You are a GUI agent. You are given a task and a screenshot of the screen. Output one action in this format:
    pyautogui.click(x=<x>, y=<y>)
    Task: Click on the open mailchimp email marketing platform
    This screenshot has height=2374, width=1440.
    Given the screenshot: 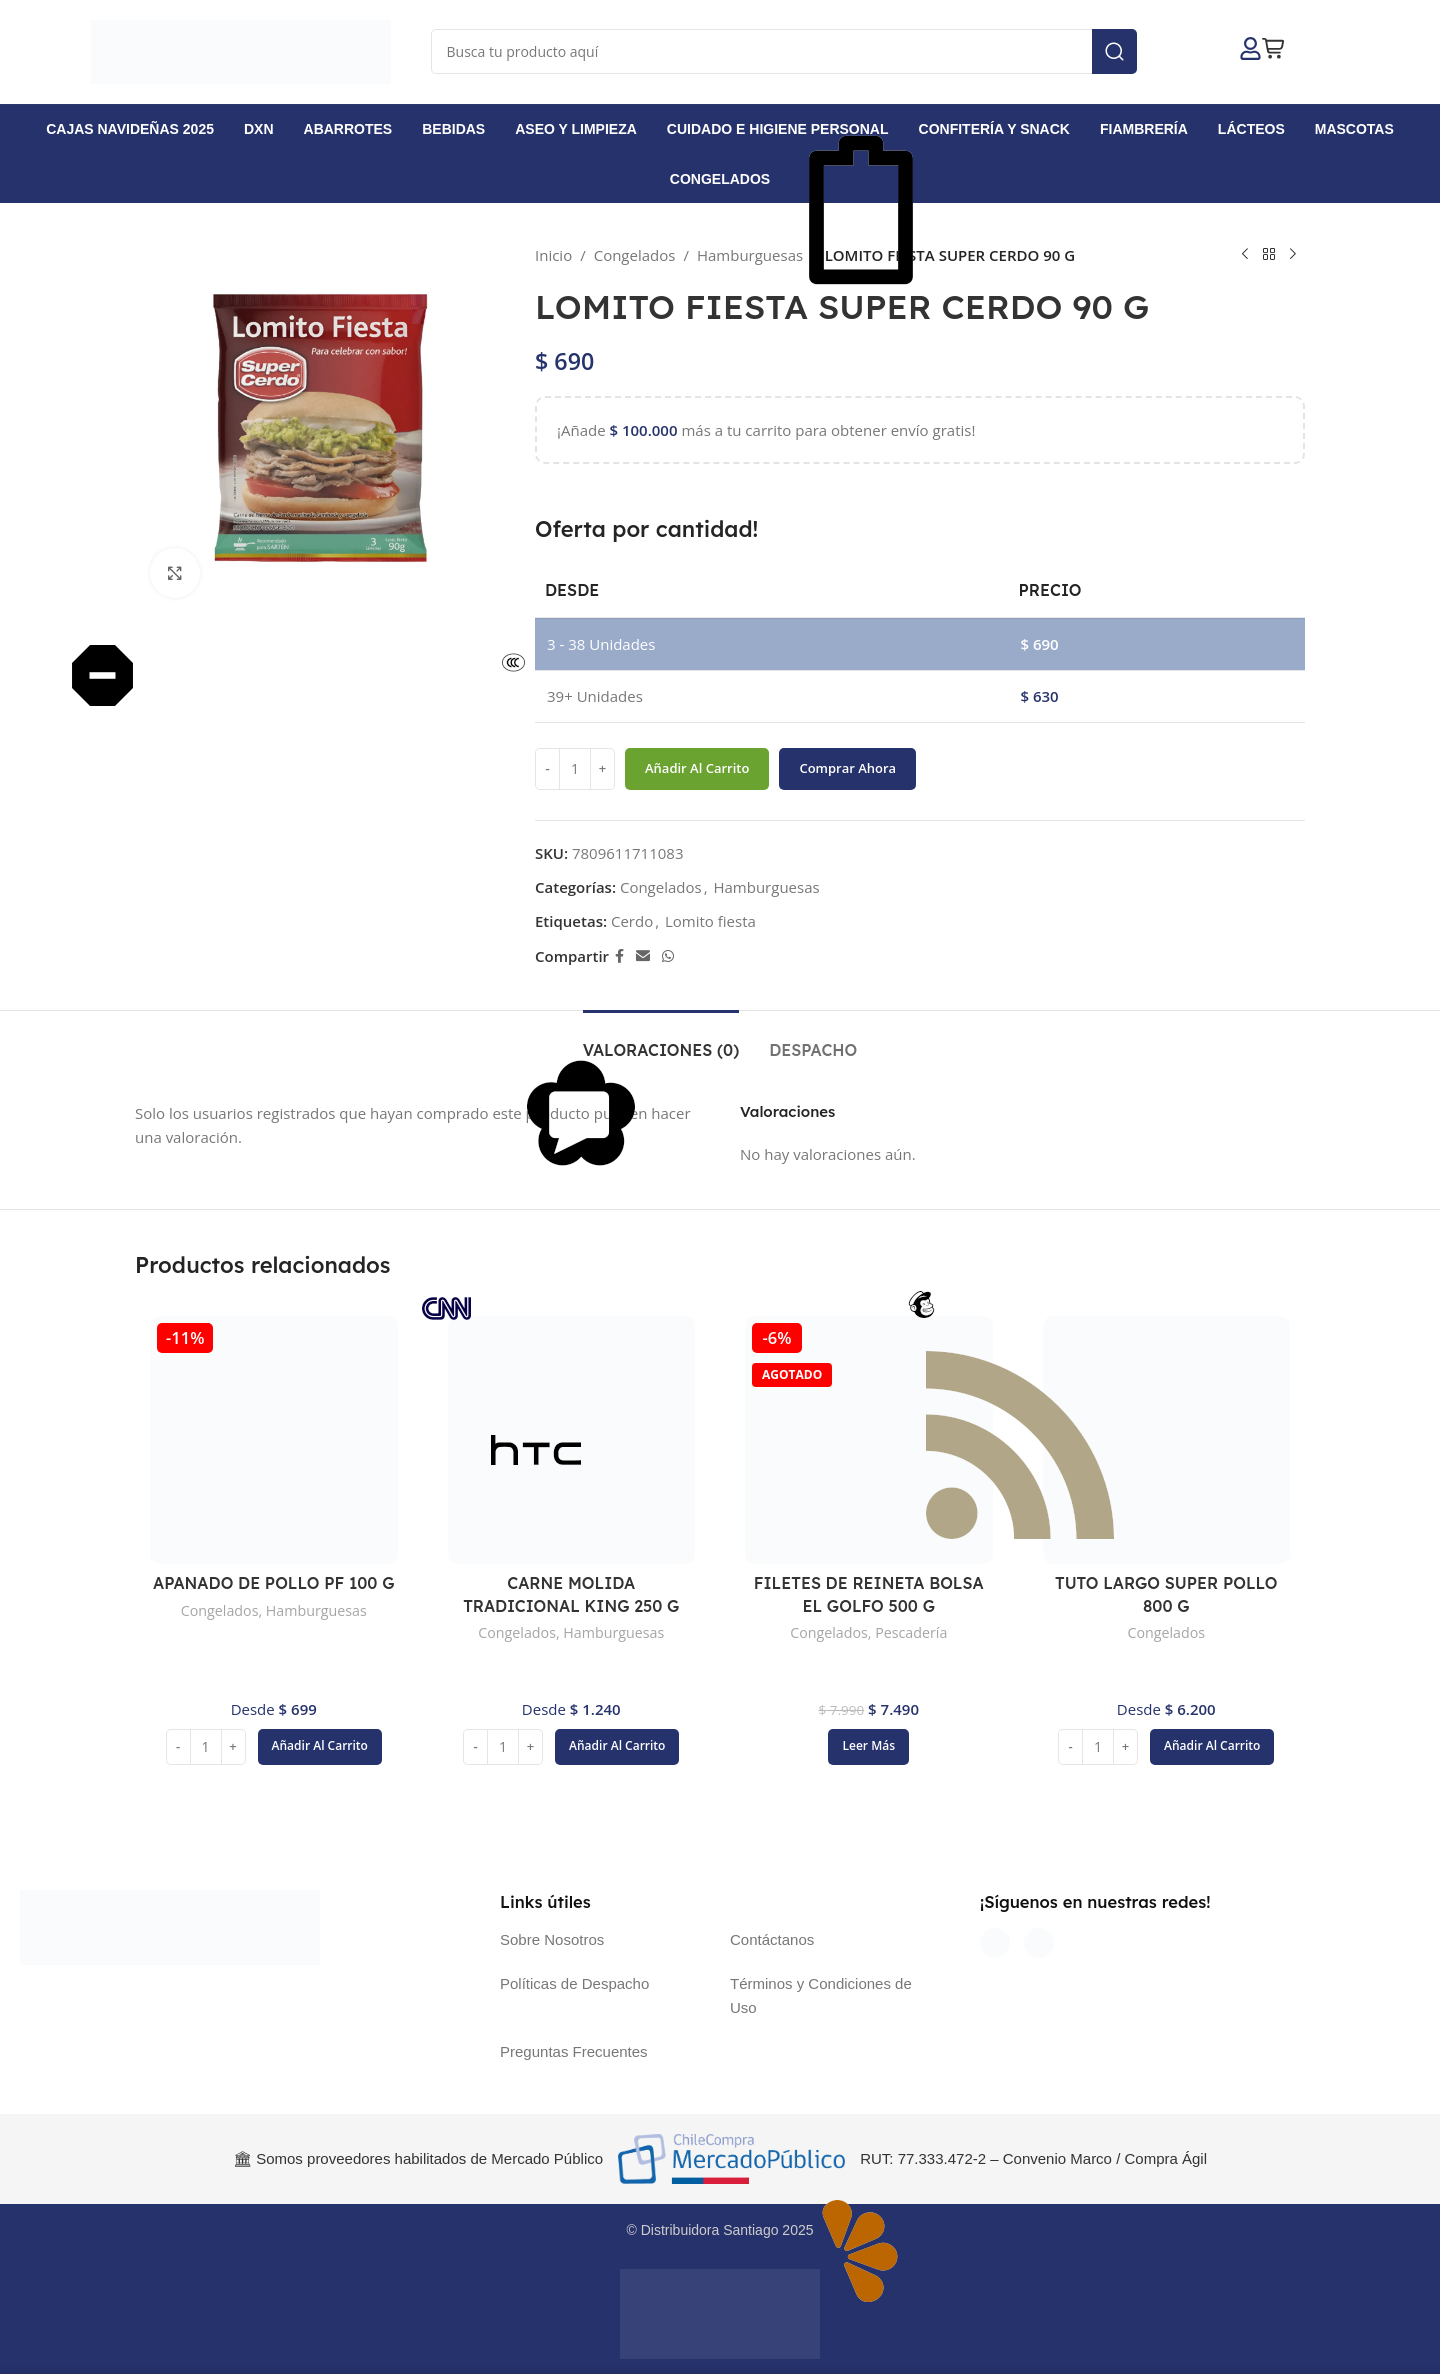 What is the action you would take?
    pyautogui.click(x=921, y=1304)
    